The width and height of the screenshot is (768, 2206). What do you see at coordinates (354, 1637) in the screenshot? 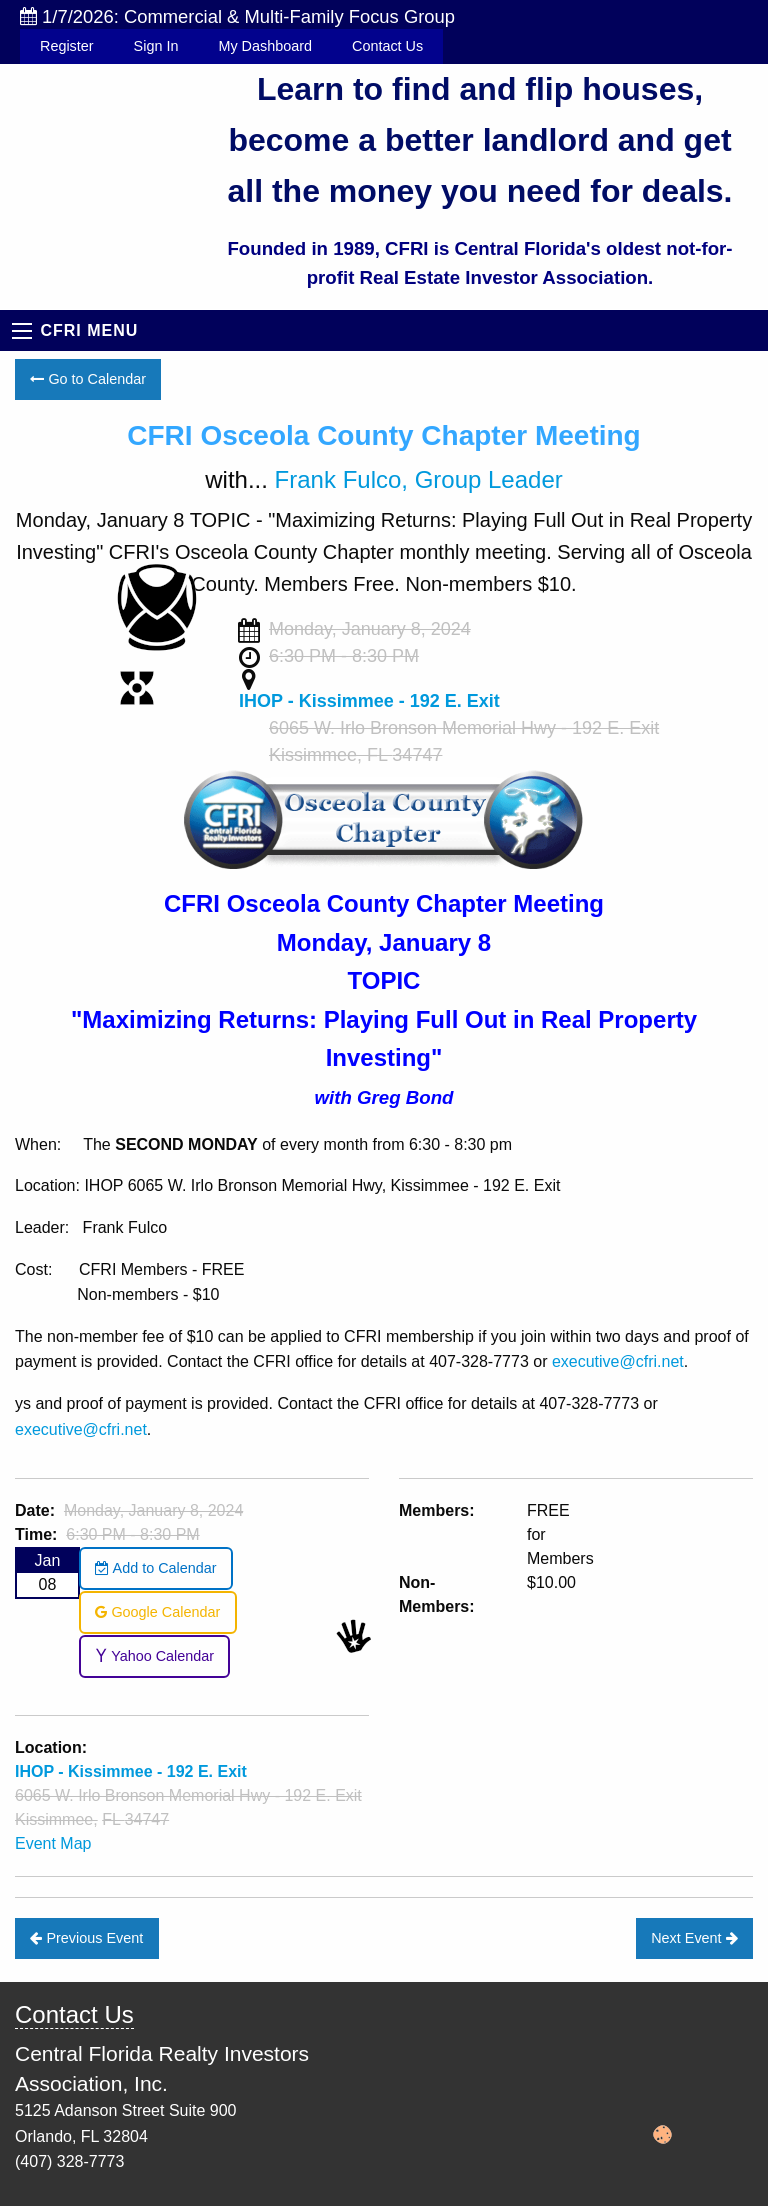
I see `activate magic or special ability` at bounding box center [354, 1637].